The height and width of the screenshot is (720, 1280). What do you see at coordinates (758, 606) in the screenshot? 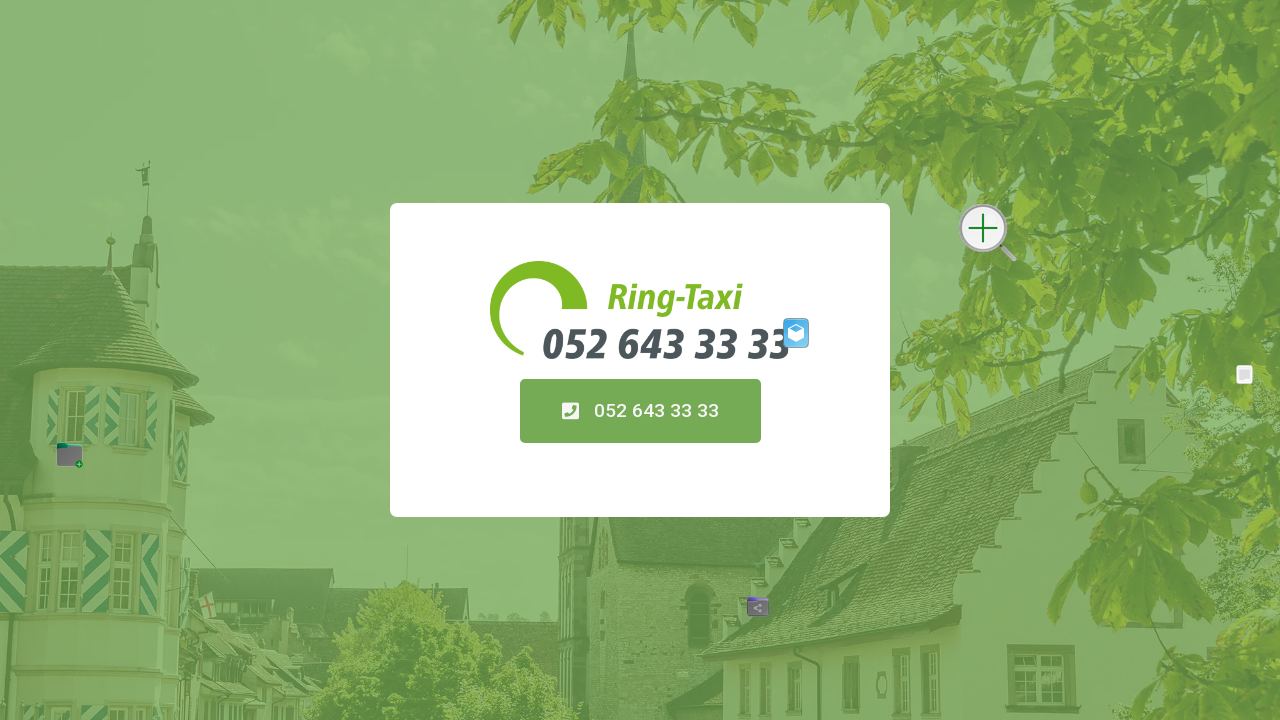
I see `open your public shared folder` at bounding box center [758, 606].